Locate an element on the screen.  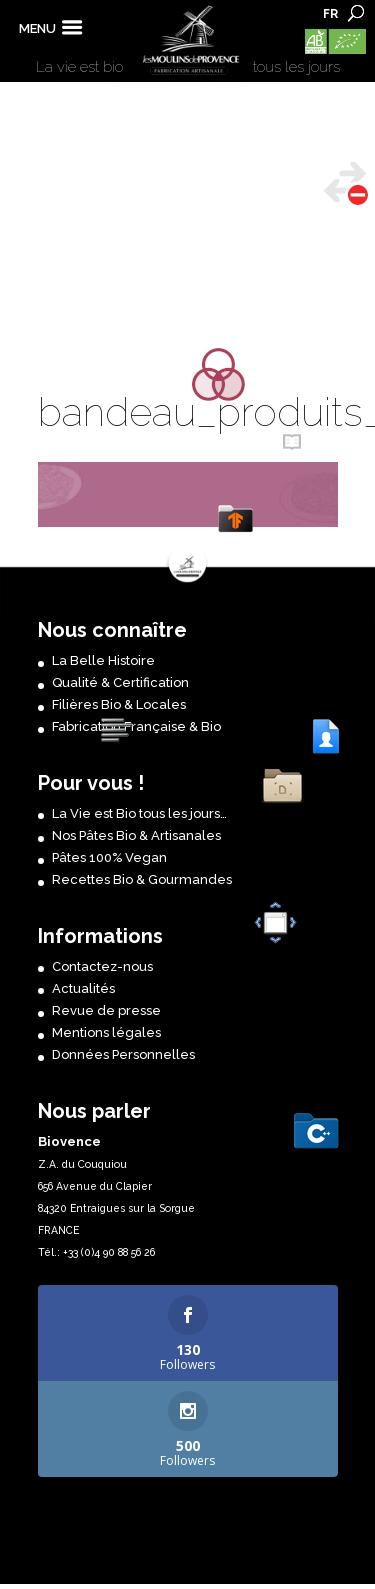
expand window to fullscreen mode is located at coordinates (275, 922).